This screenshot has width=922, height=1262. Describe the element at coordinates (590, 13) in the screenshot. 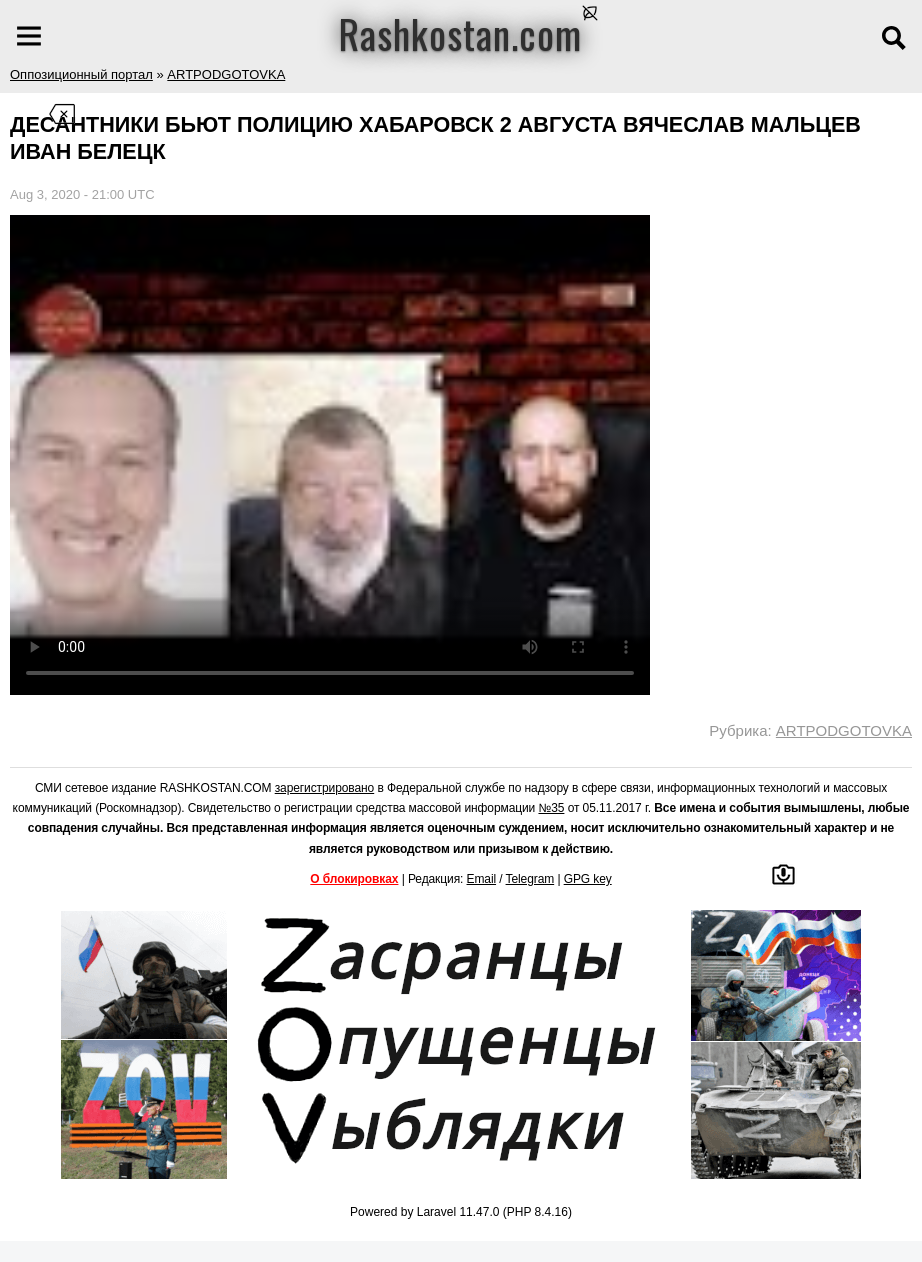

I see `disable eco mode or power saving` at that location.